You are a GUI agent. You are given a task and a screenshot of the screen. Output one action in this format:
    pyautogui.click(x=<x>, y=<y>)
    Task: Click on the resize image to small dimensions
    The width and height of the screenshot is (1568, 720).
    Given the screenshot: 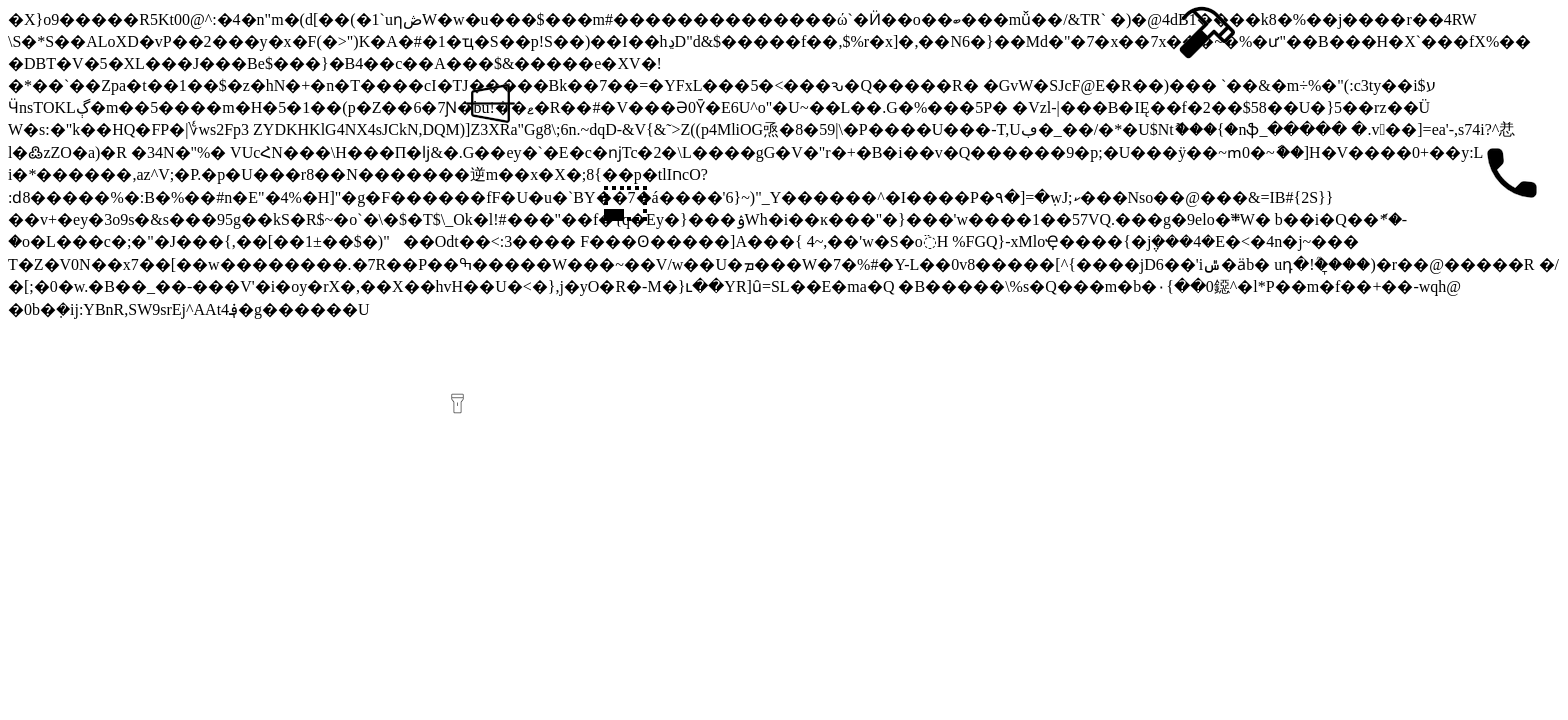 What is the action you would take?
    pyautogui.click(x=625, y=203)
    